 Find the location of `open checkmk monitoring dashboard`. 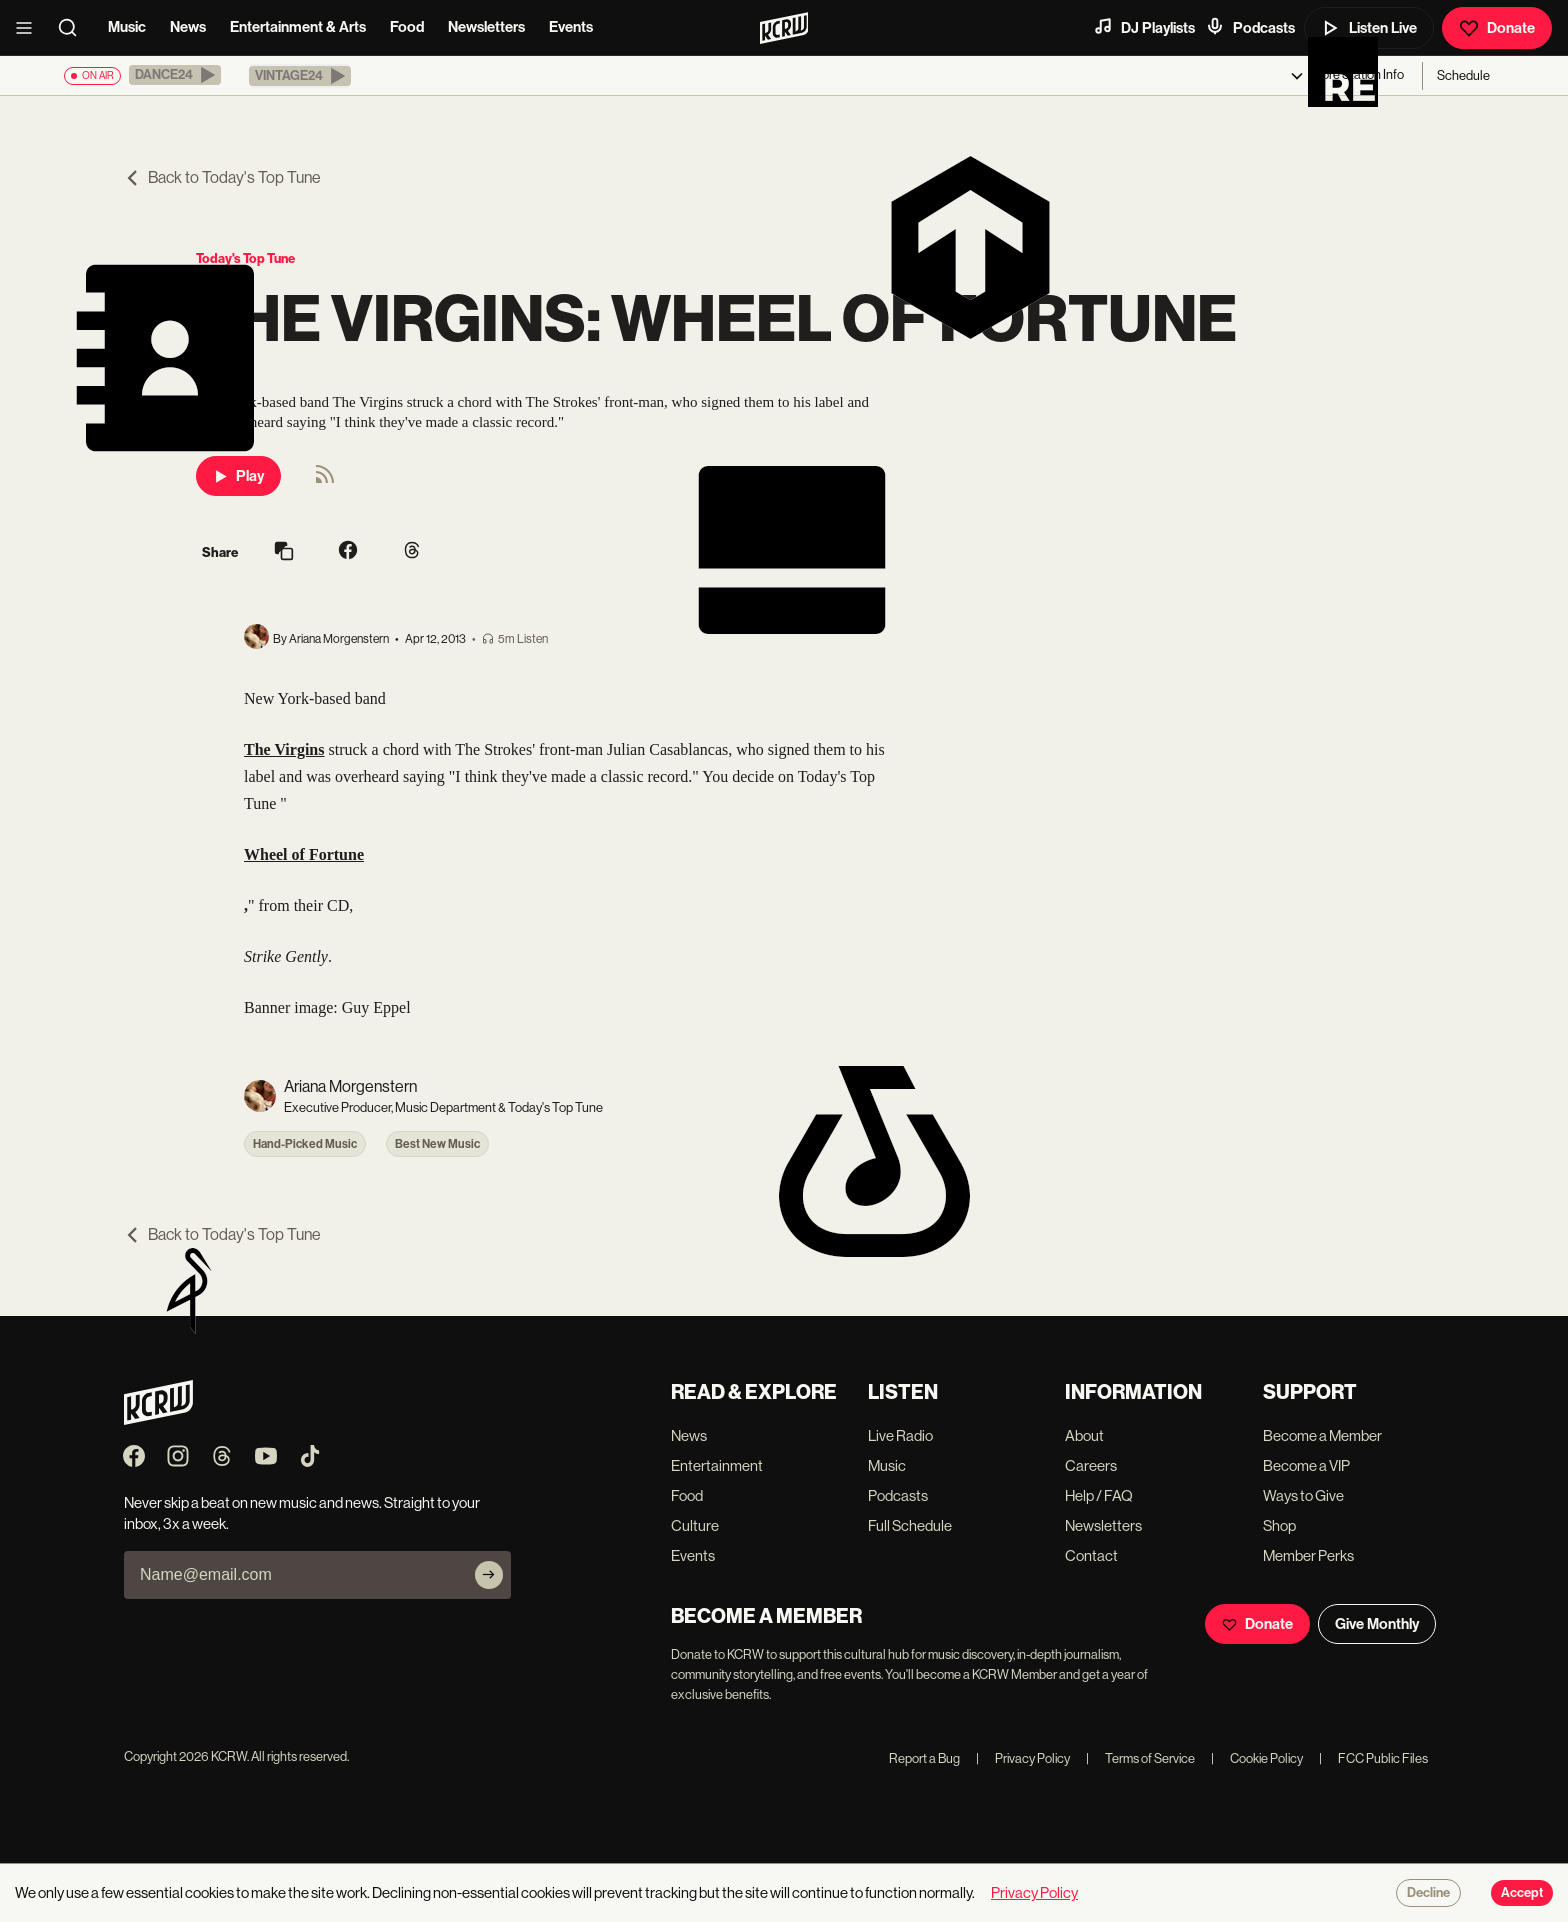

open checkmk monitoring dashboard is located at coordinates (970, 247).